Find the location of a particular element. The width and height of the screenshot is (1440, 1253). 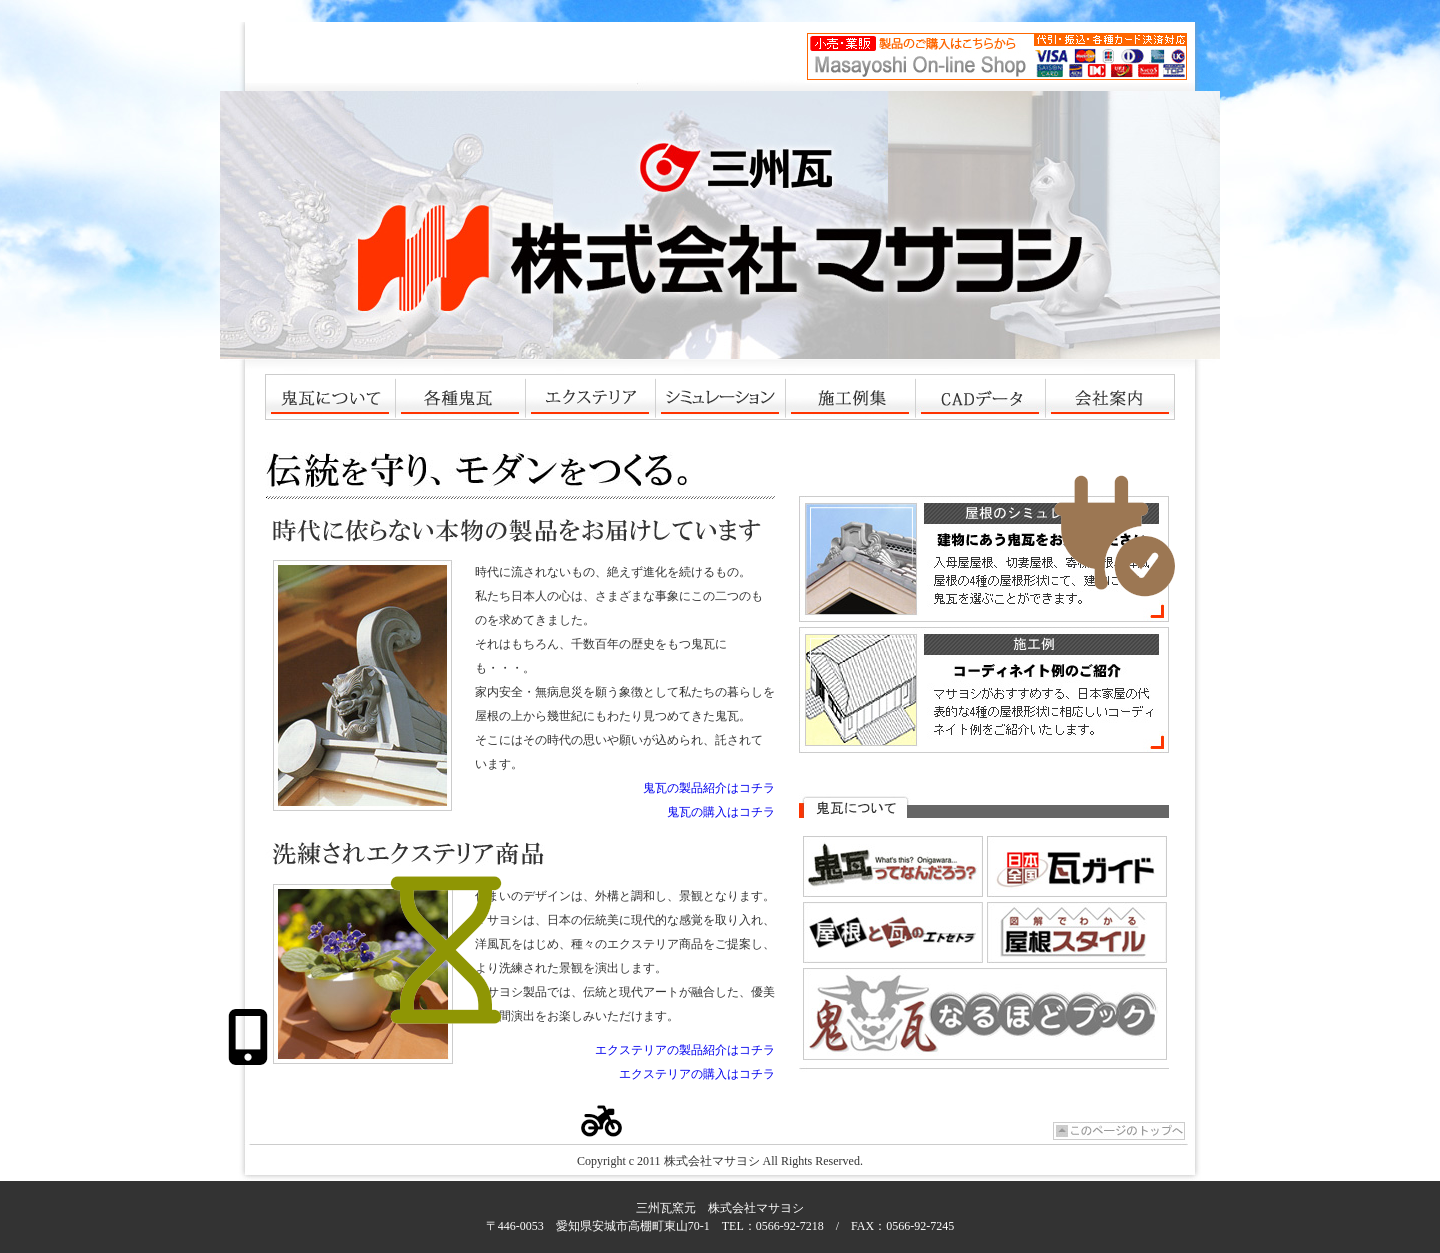

indicates loading or processing in progress is located at coordinates (446, 950).